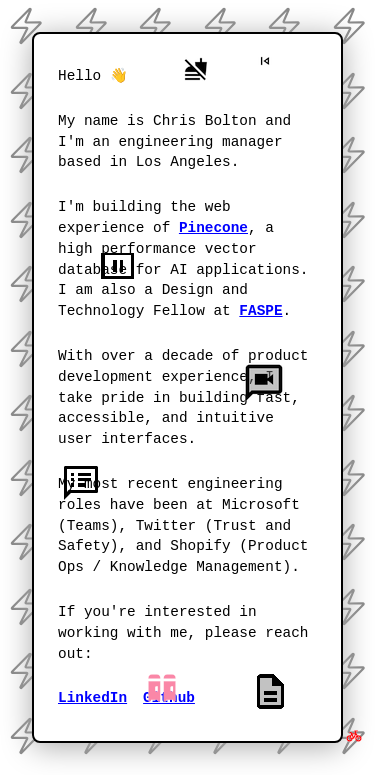 This screenshot has width=375, height=775. What do you see at coordinates (118, 266) in the screenshot?
I see `pause a presentation or slideshow` at bounding box center [118, 266].